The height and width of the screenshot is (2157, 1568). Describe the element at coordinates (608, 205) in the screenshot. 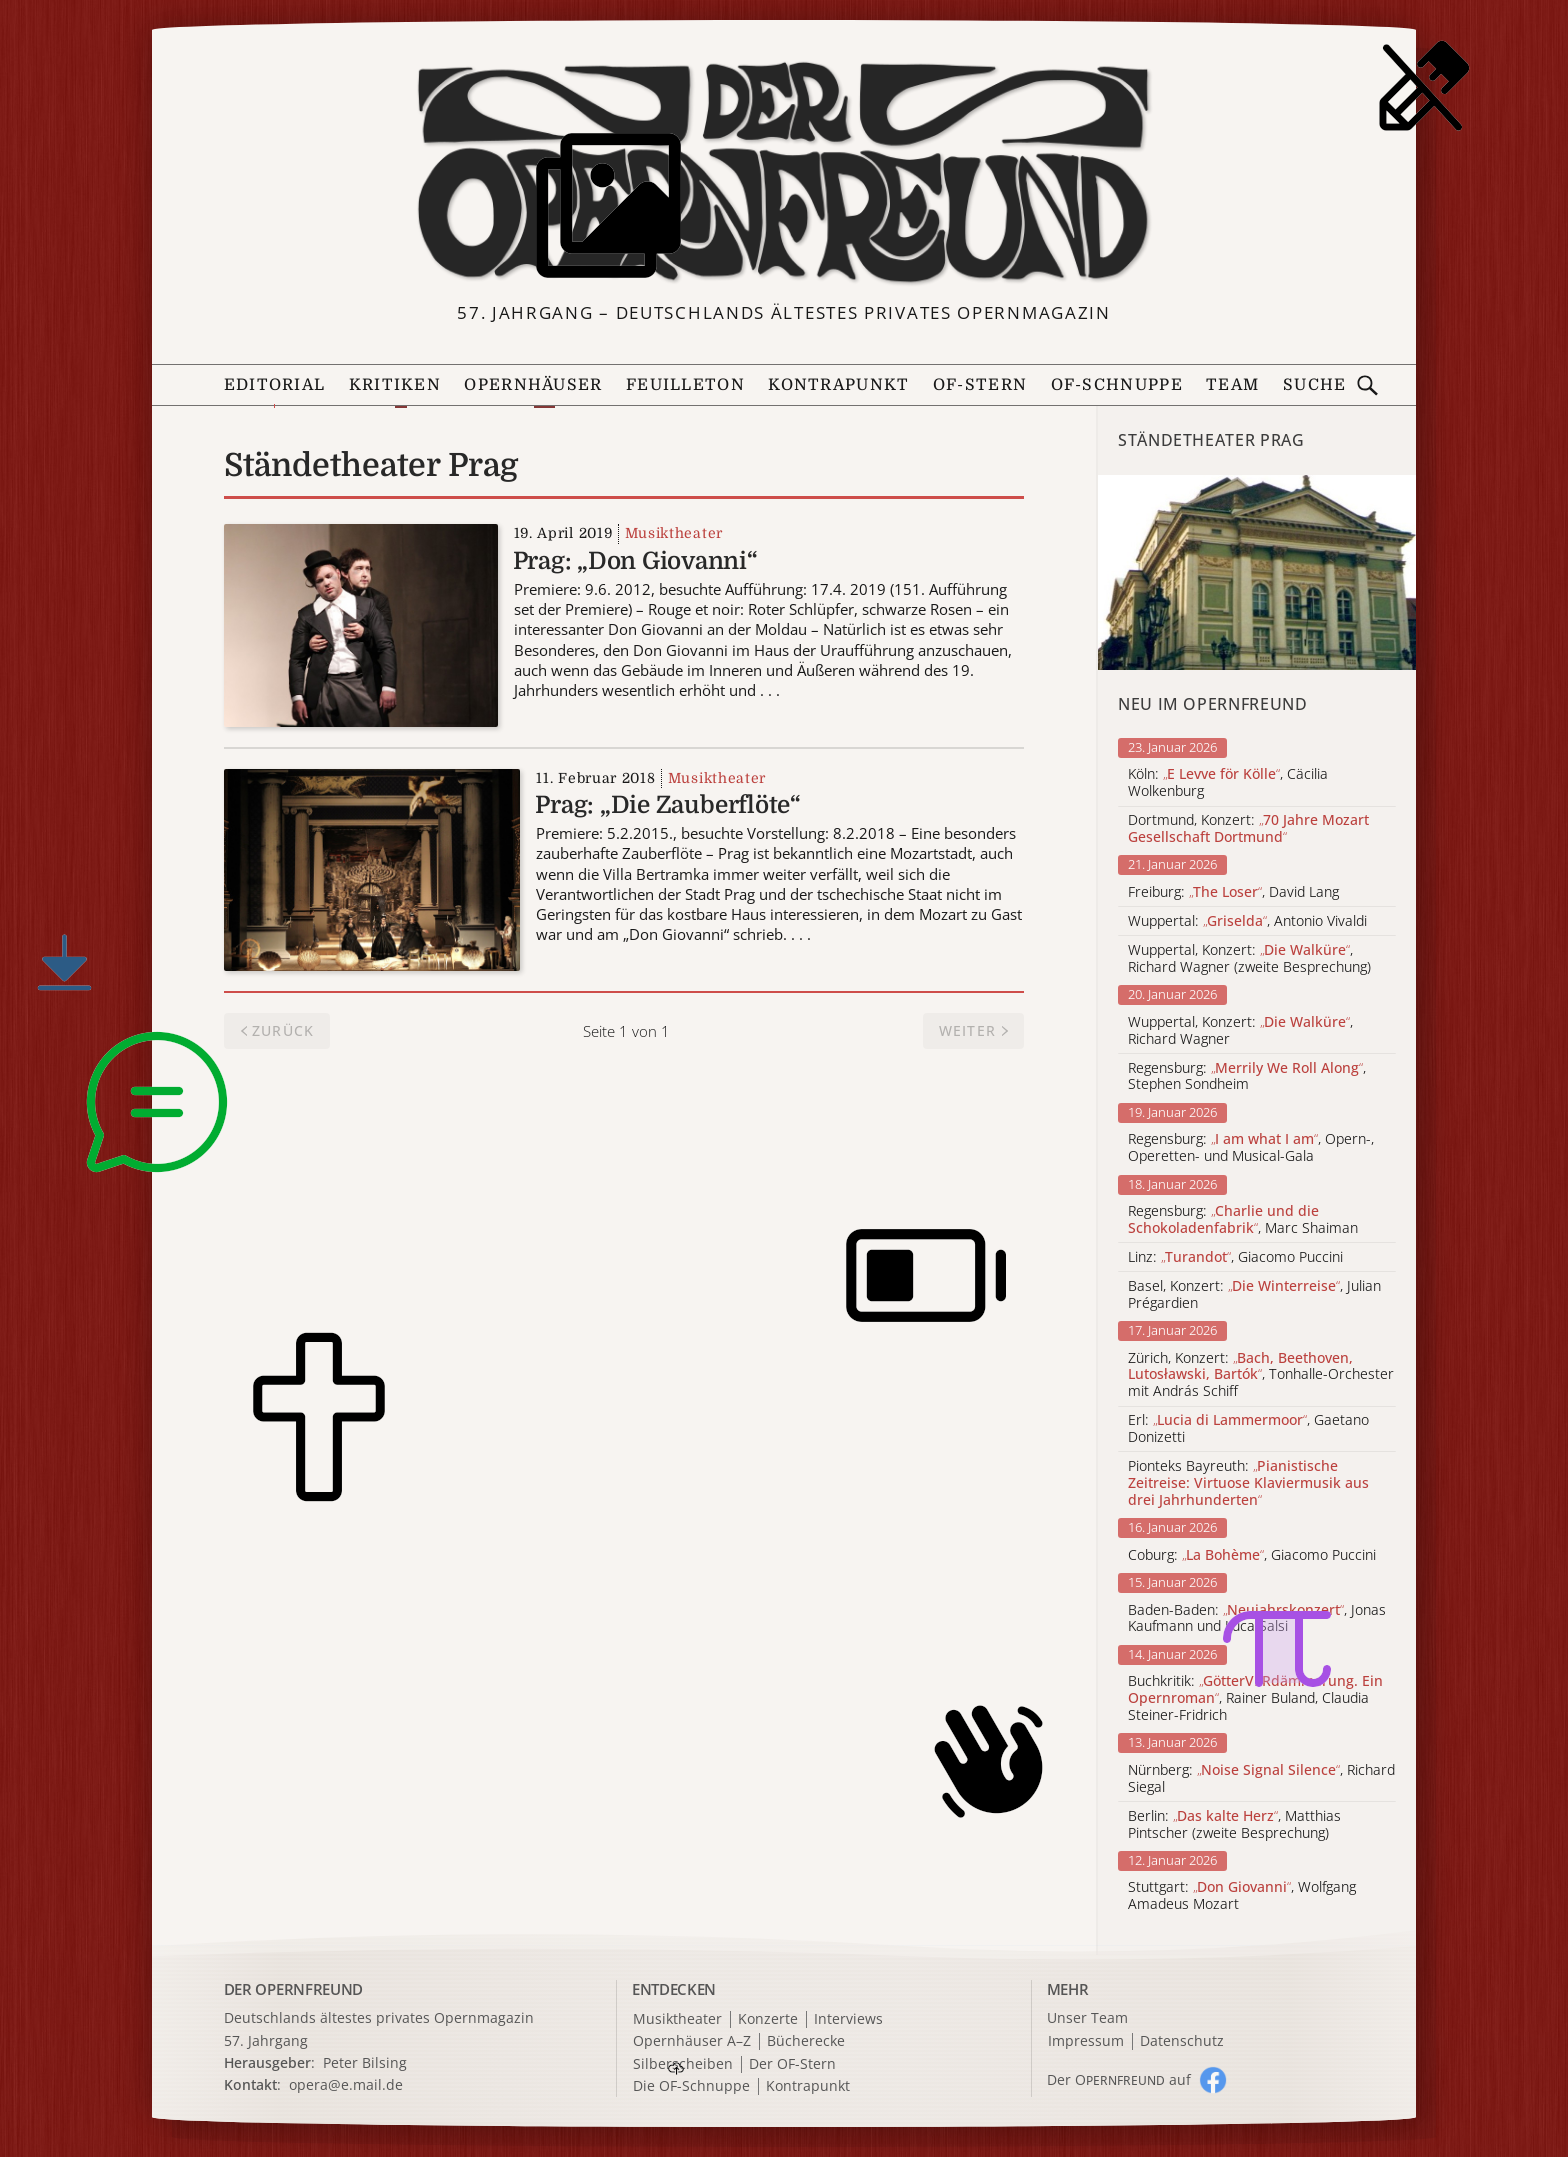

I see `view photo gallery or image library` at that location.